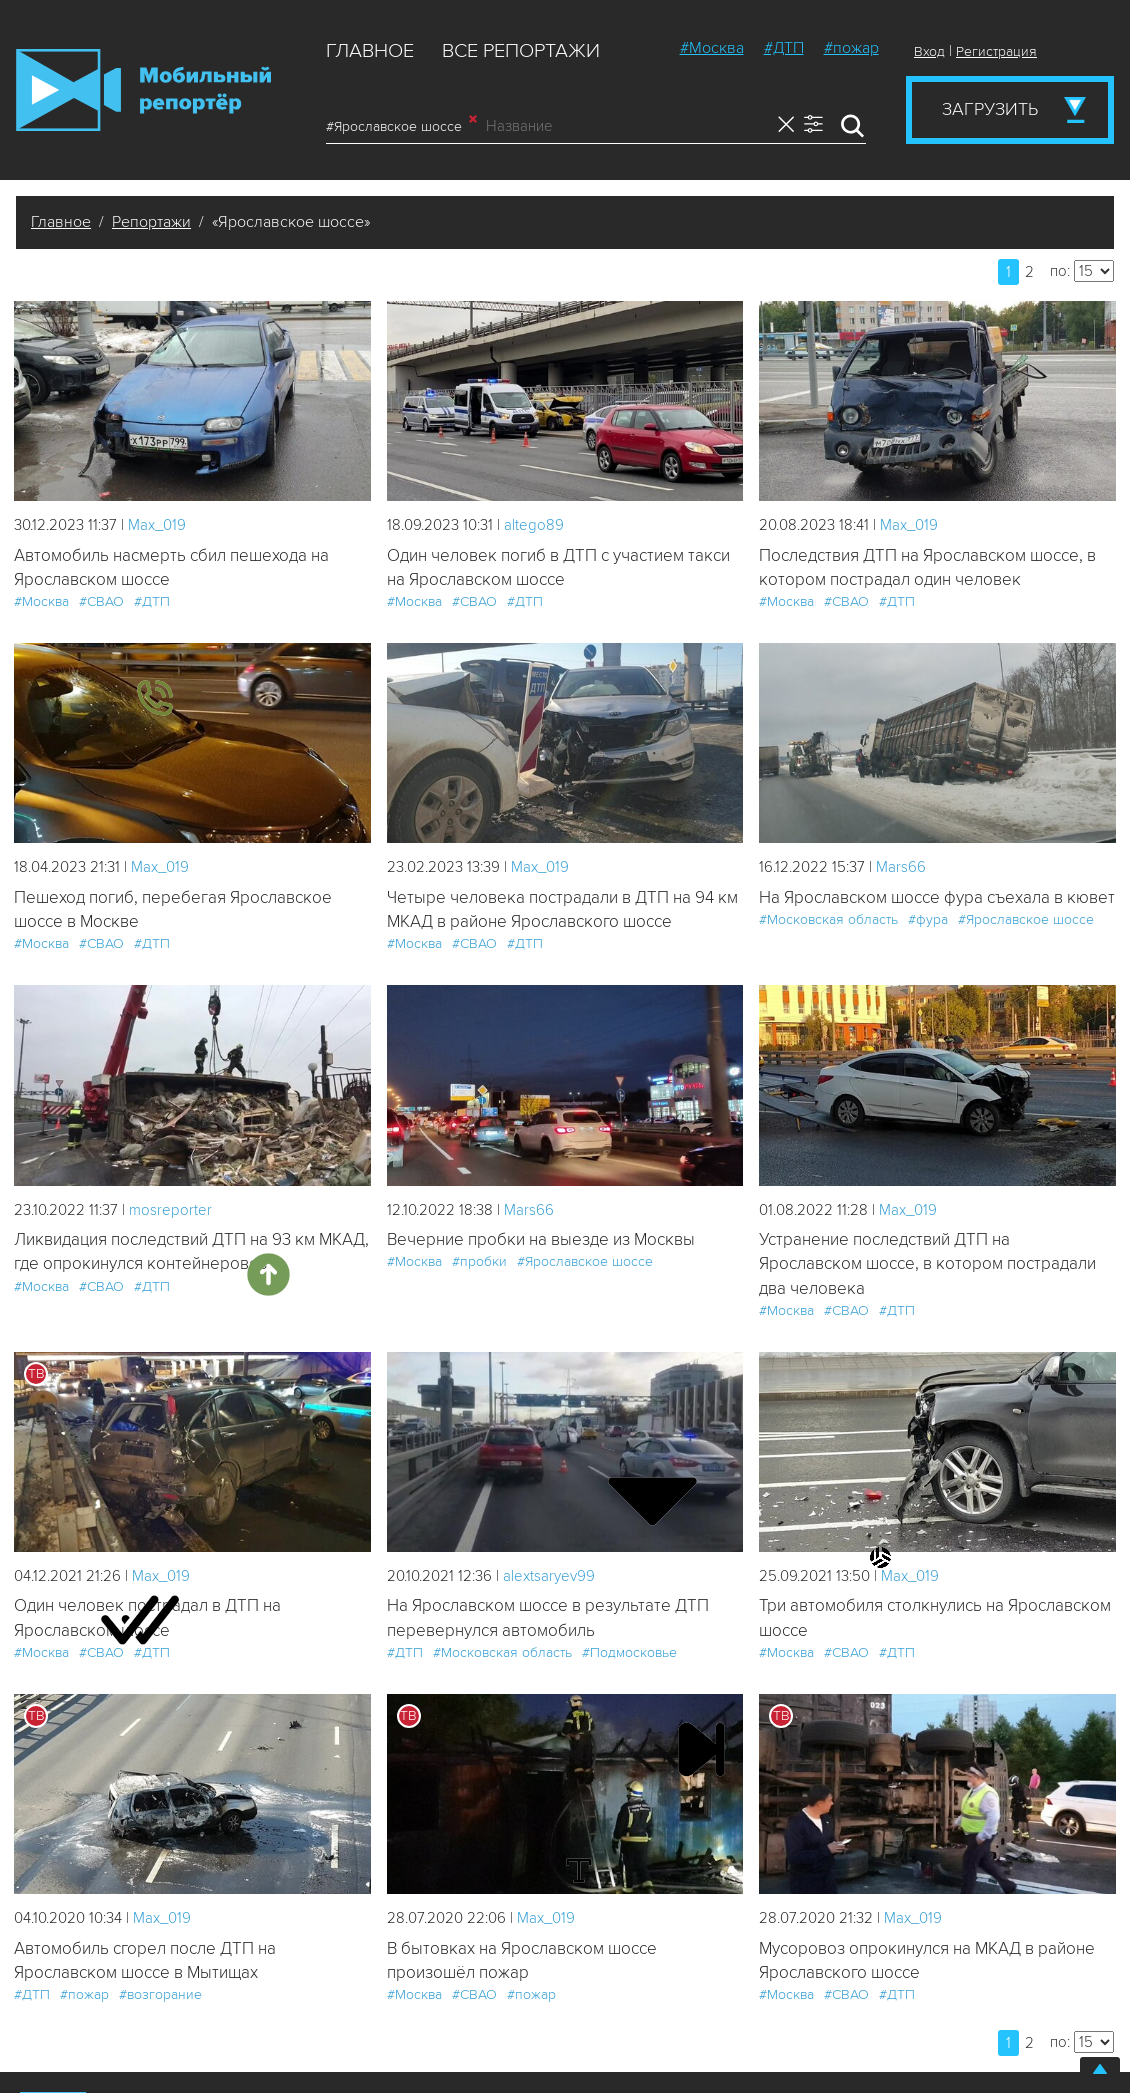 The height and width of the screenshot is (2093, 1130). I want to click on scroll to top of page, so click(268, 1274).